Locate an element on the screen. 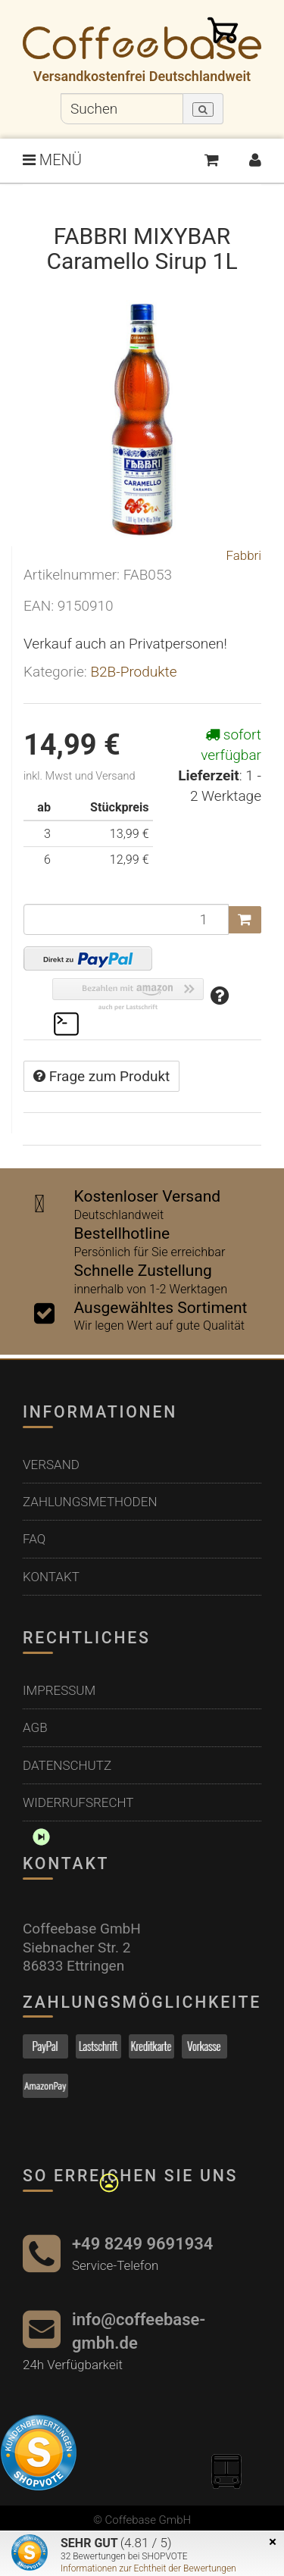  express disappointment or negative feedback is located at coordinates (109, 2183).